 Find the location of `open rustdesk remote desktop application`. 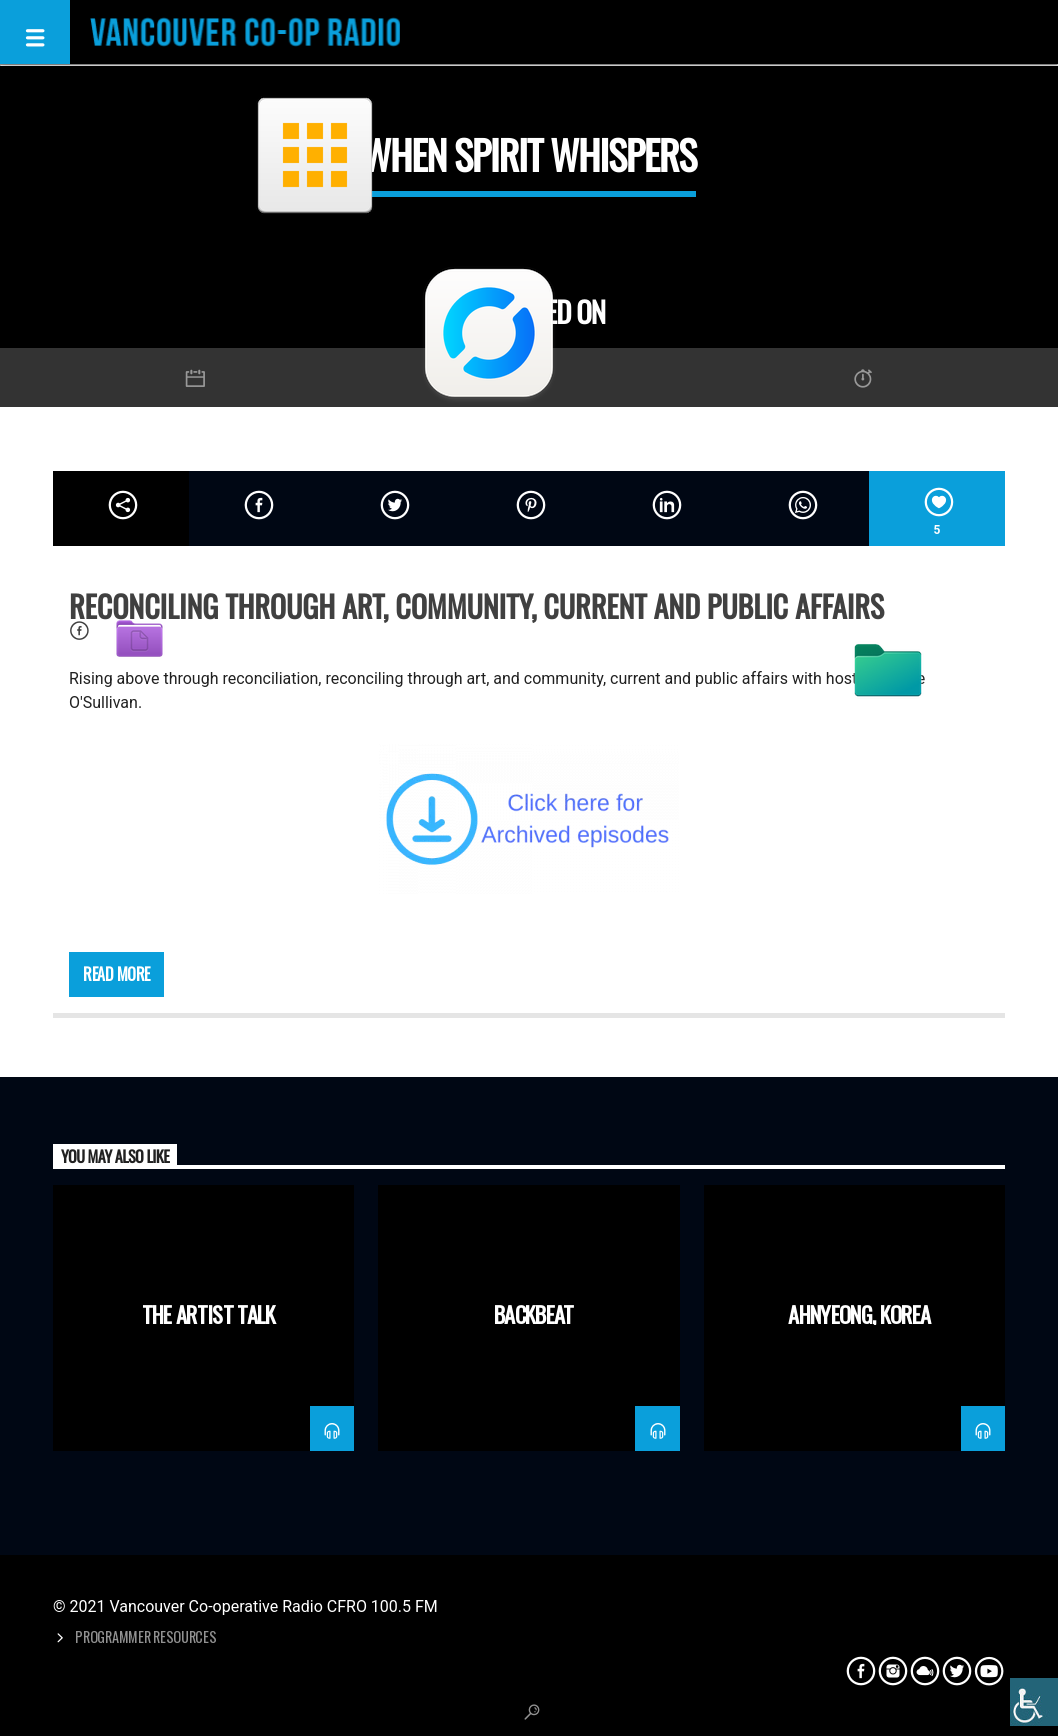

open rustdesk remote desktop application is located at coordinates (489, 333).